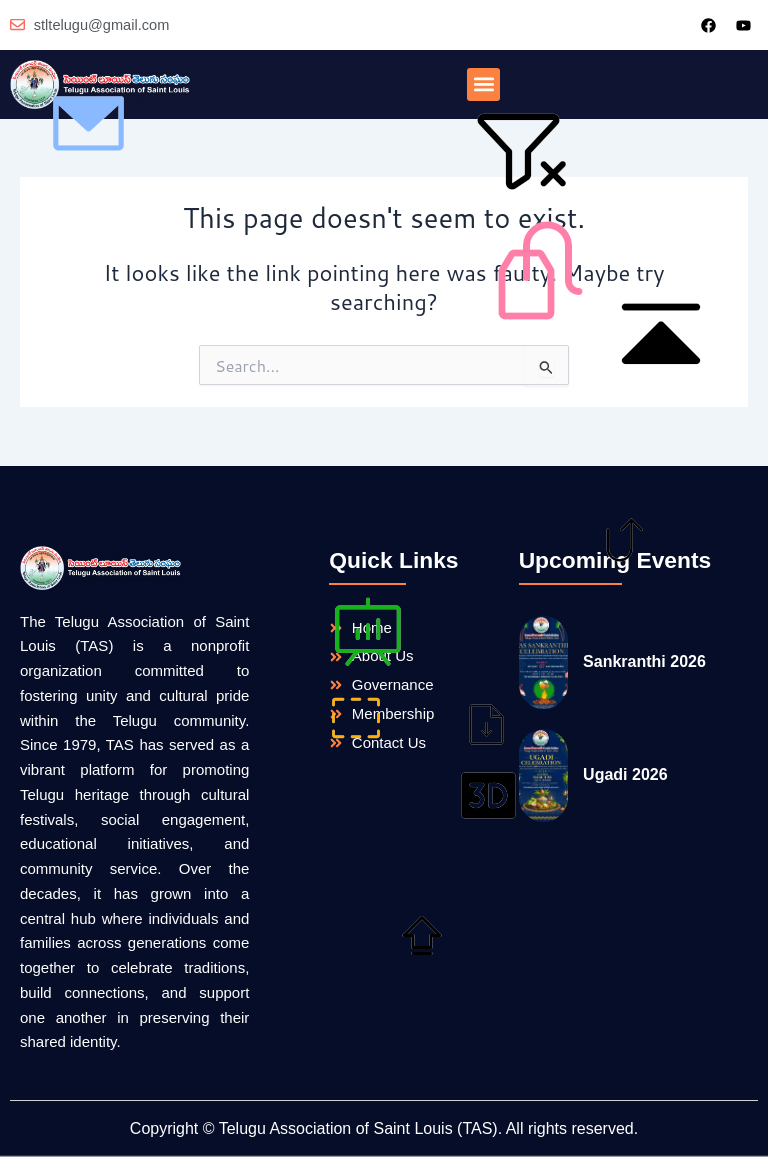 This screenshot has height=1157, width=768. What do you see at coordinates (422, 937) in the screenshot?
I see `upload a file or document` at bounding box center [422, 937].